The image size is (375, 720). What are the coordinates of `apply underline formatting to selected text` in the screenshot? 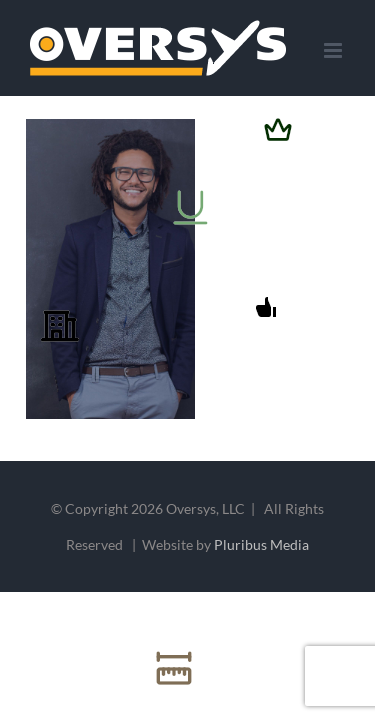 It's located at (190, 207).